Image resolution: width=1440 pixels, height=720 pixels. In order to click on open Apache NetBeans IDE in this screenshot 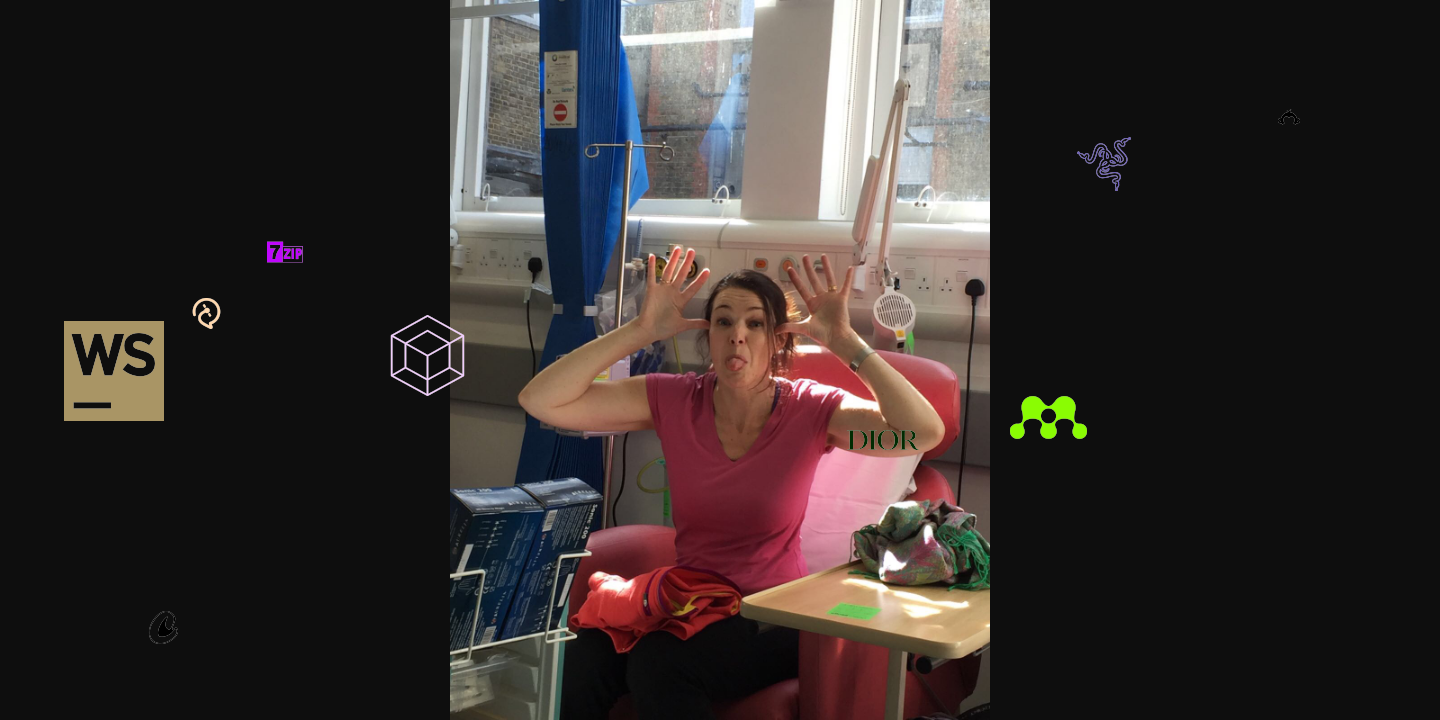, I will do `click(427, 355)`.